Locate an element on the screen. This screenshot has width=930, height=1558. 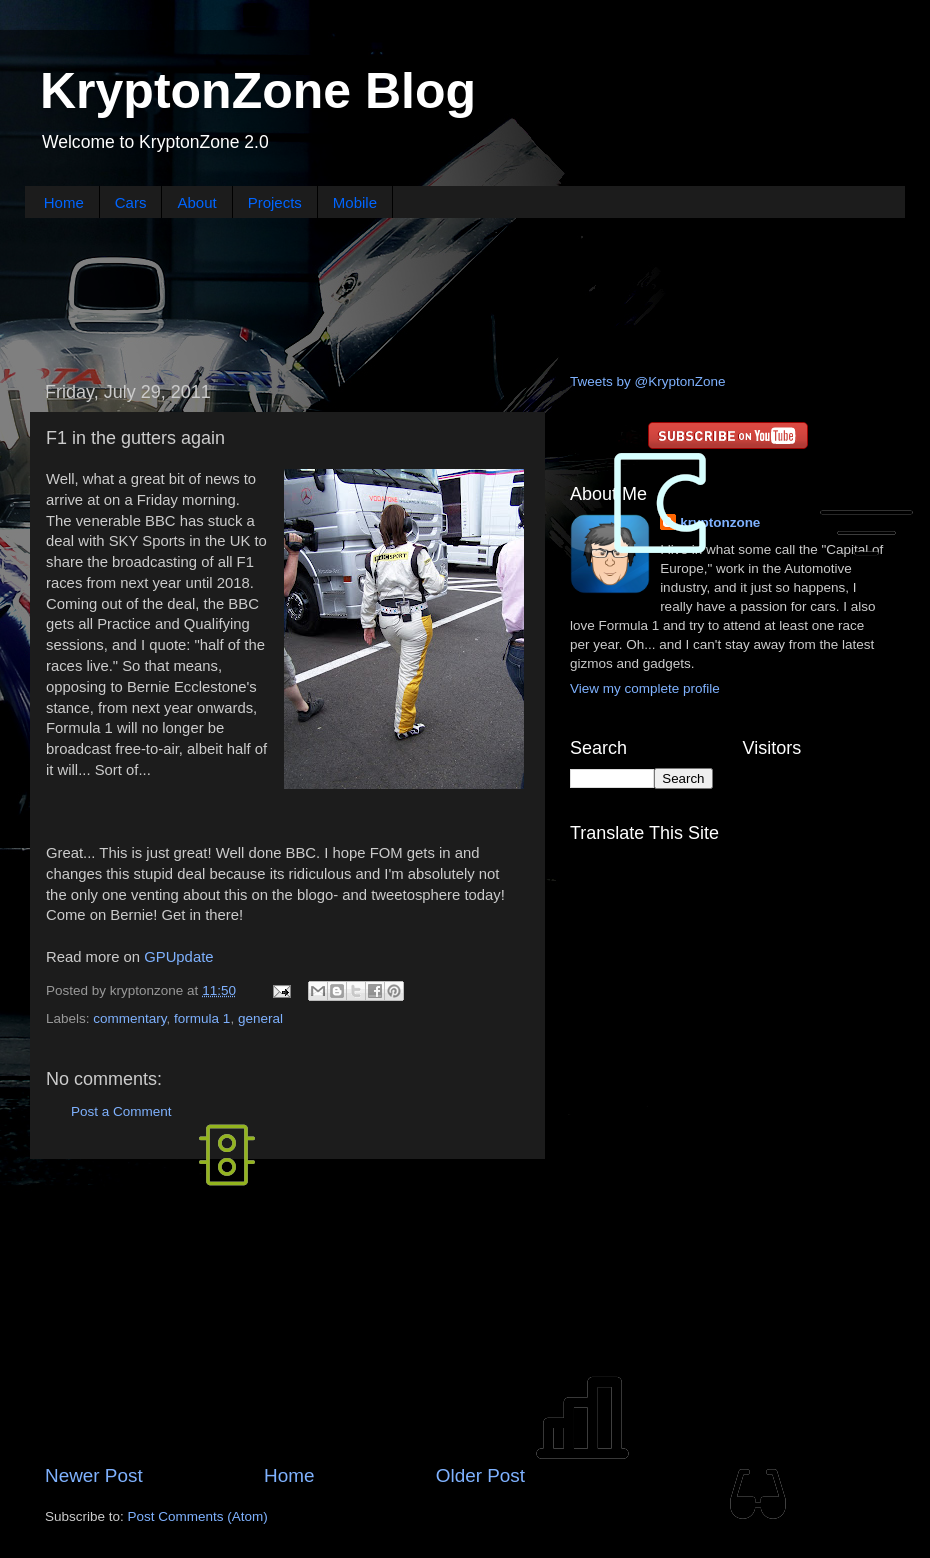
enable reading mode is located at coordinates (758, 1494).